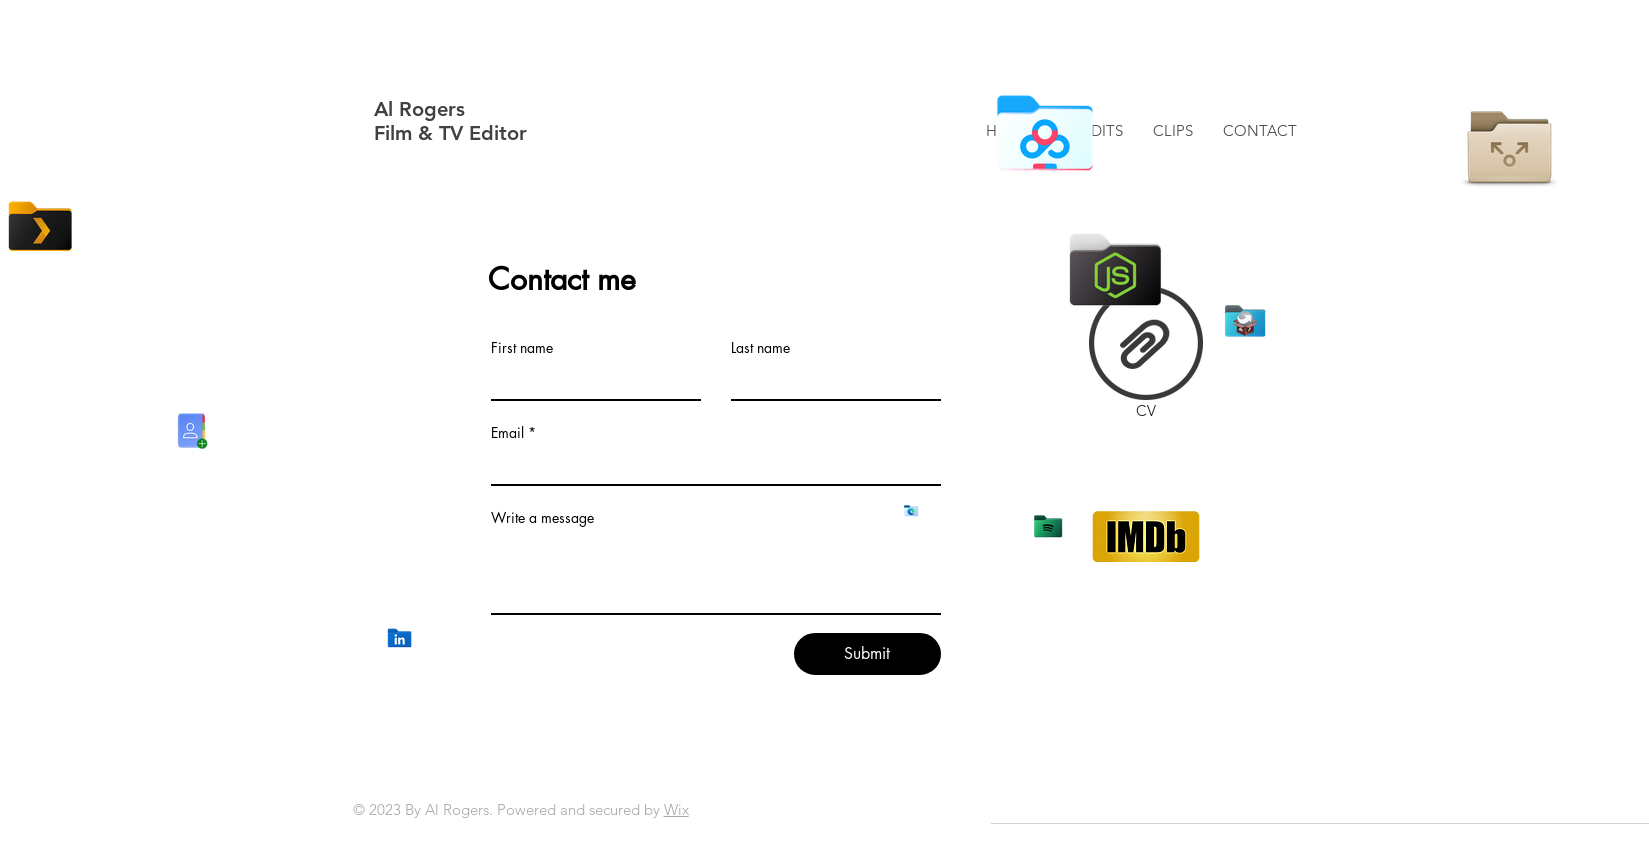  Describe the element at coordinates (399, 638) in the screenshot. I see `open folder containing linkedin-related files` at that location.